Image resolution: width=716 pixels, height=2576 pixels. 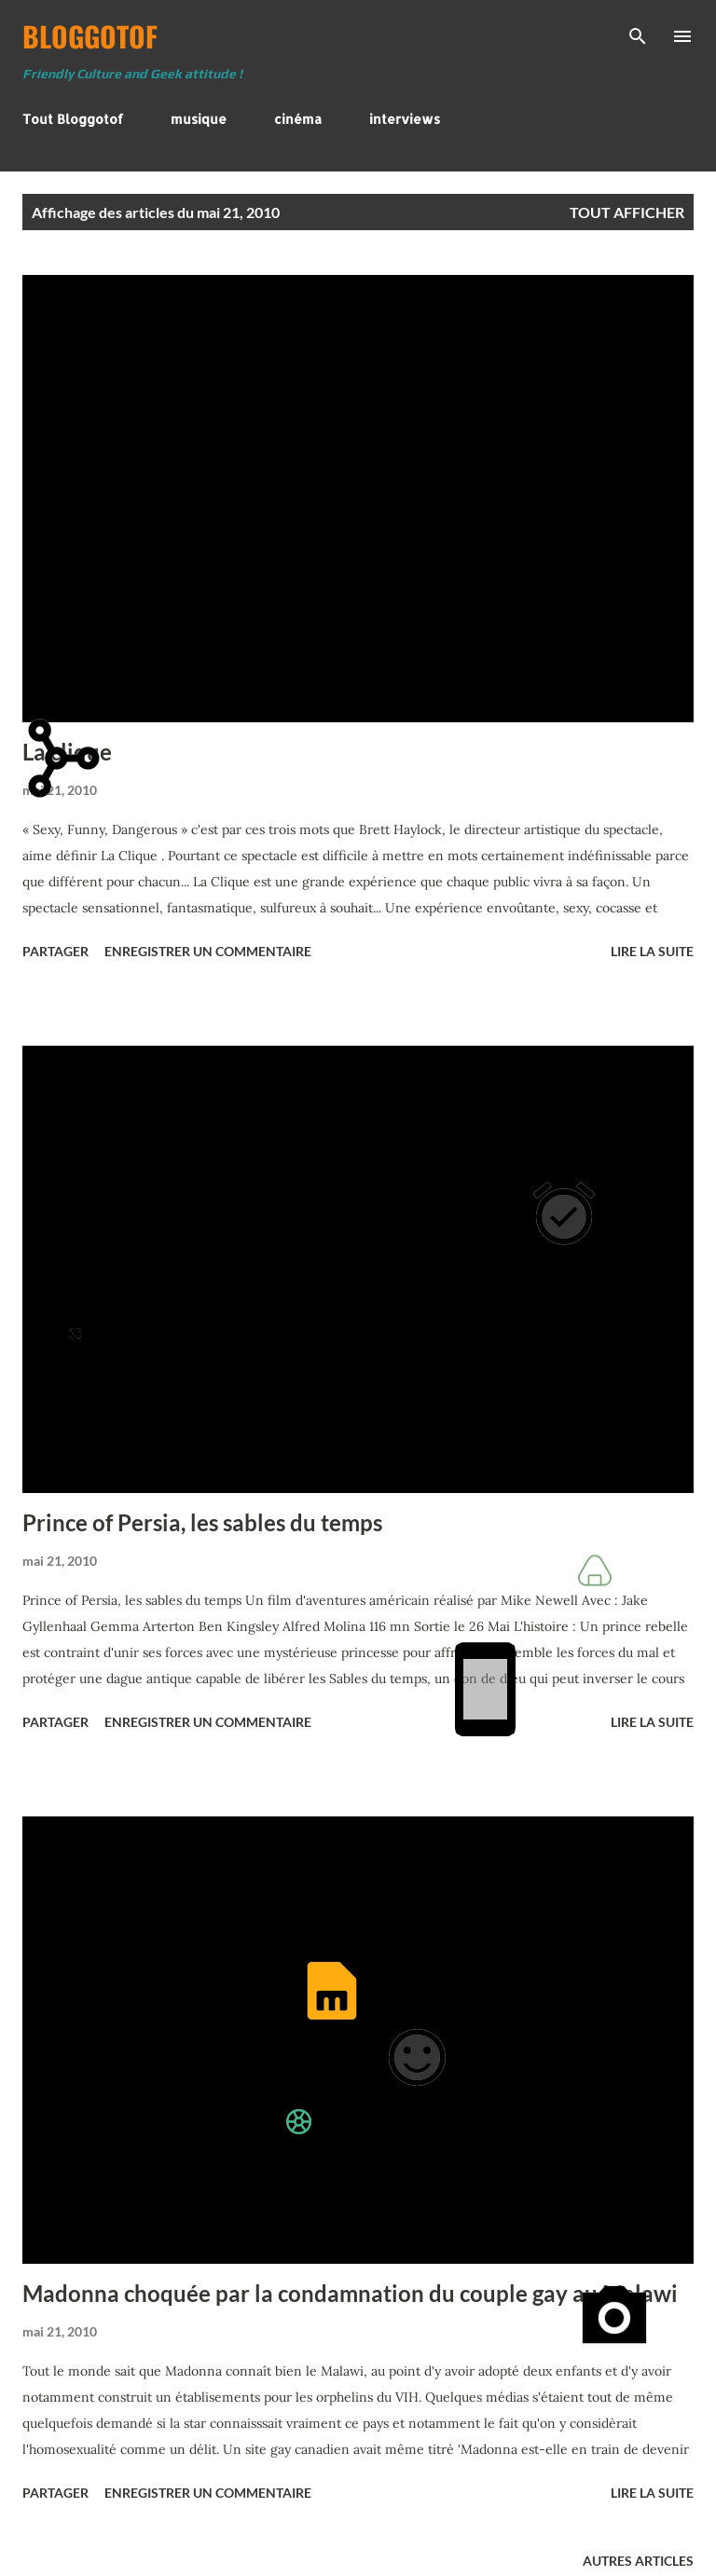 I want to click on browse japanese food options, so click(x=595, y=1570).